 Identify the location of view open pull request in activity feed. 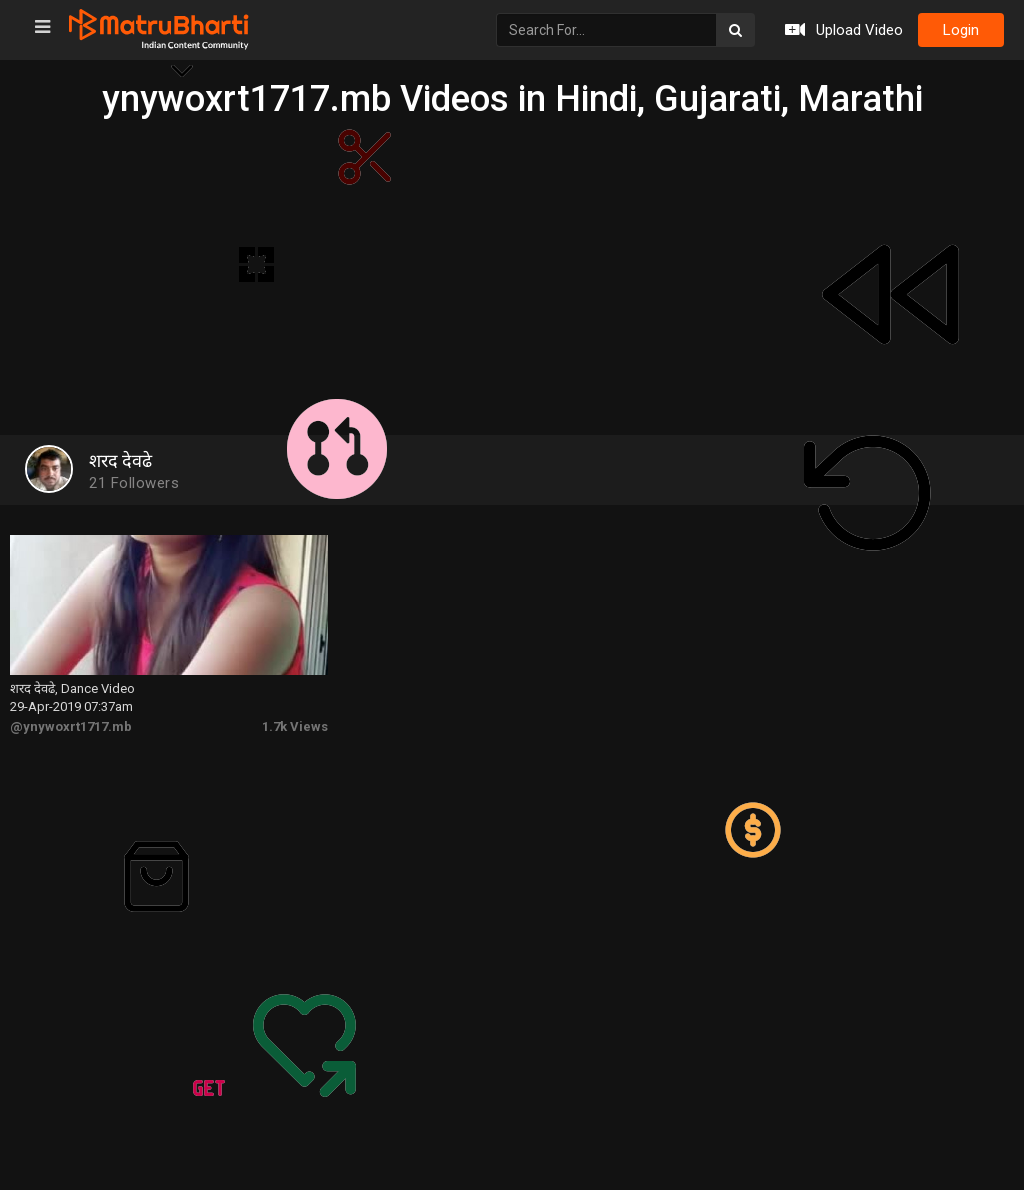
(337, 449).